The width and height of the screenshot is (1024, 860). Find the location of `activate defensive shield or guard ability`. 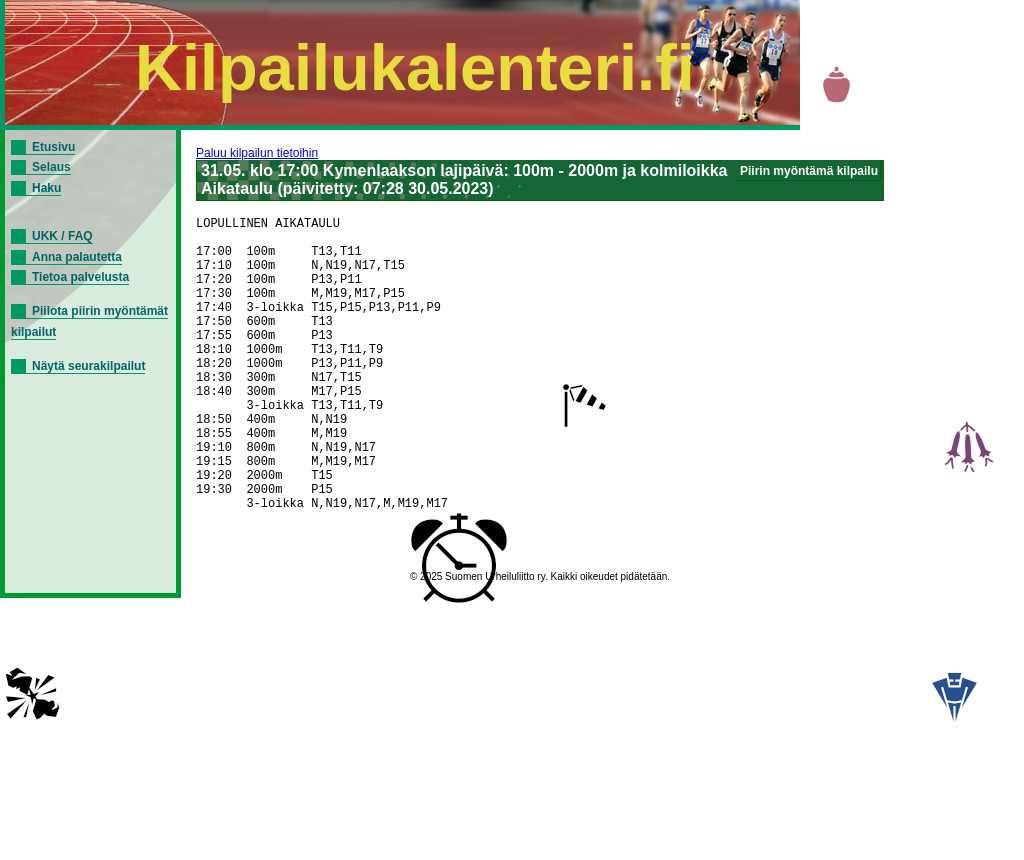

activate defensive shield or guard ability is located at coordinates (954, 697).